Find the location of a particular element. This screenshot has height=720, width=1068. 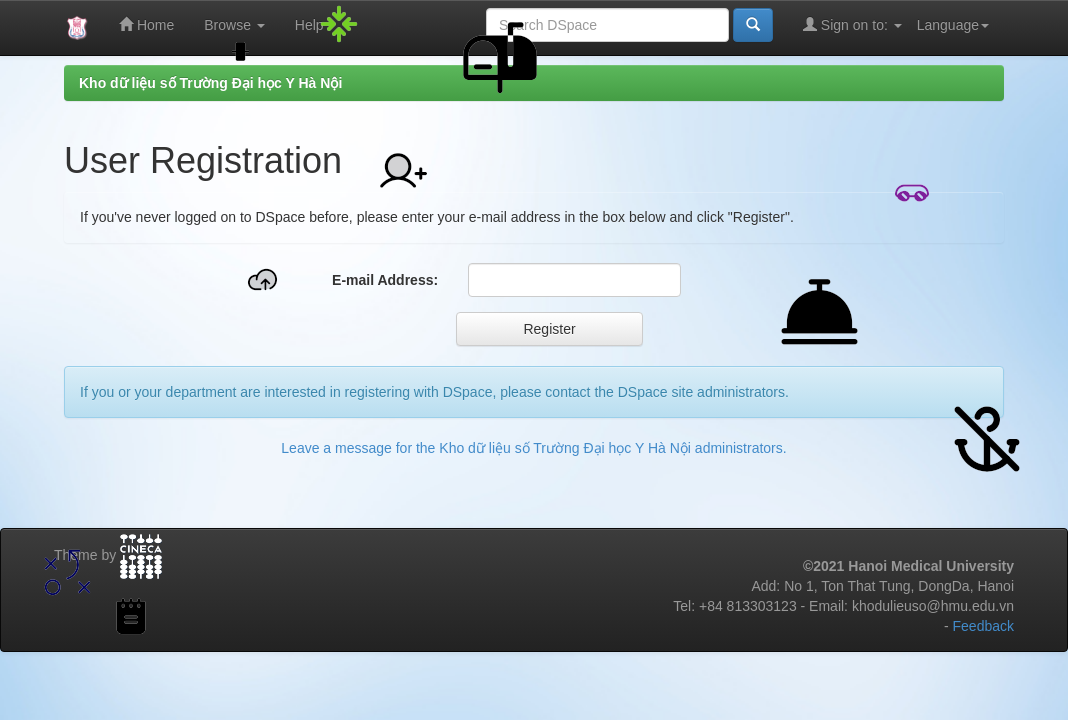

open notepad or notes application is located at coordinates (131, 617).